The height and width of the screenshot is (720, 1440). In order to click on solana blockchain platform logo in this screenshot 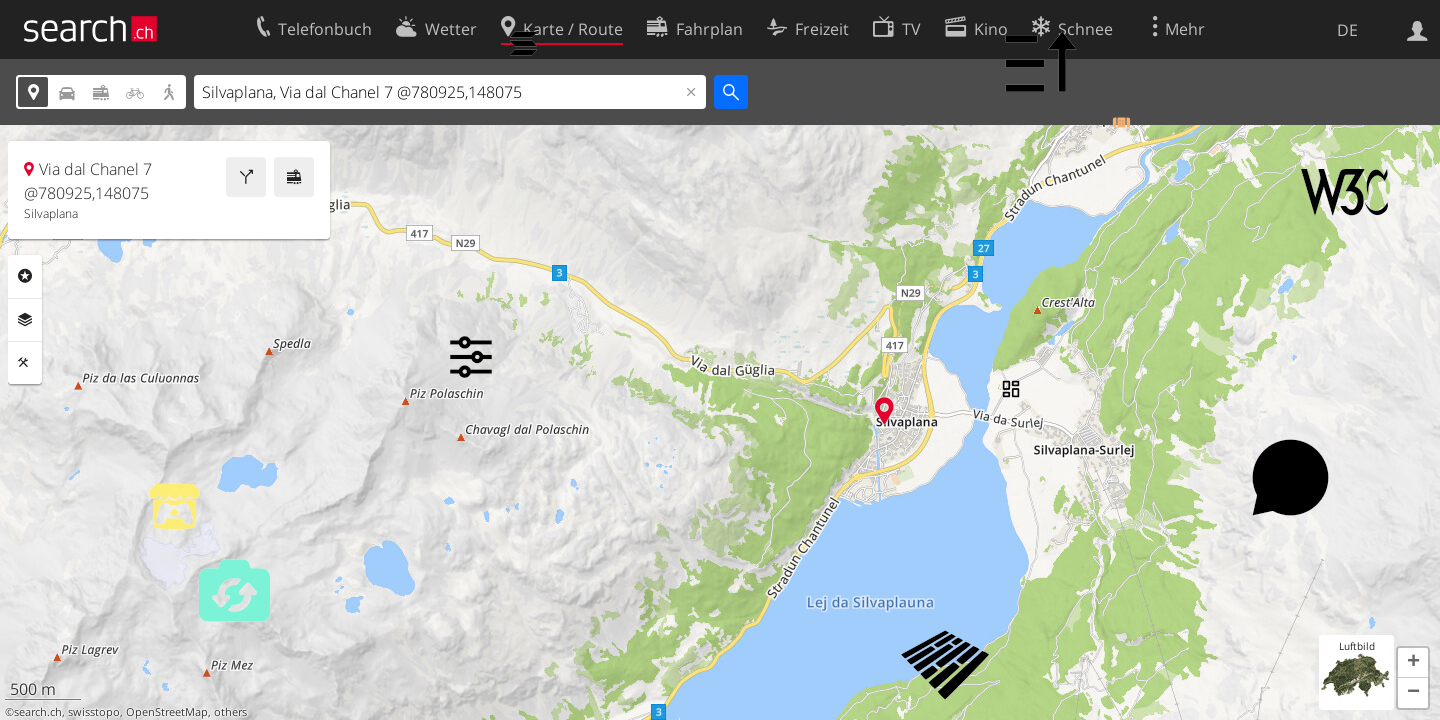, I will do `click(523, 43)`.